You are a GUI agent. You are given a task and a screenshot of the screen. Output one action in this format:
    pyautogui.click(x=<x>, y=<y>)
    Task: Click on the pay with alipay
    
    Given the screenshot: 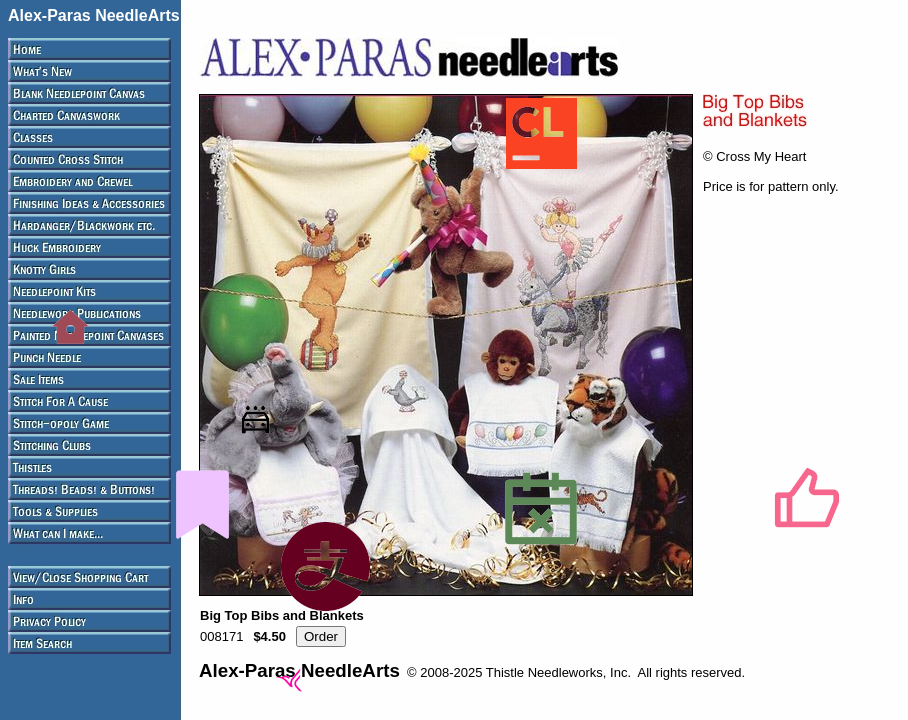 What is the action you would take?
    pyautogui.click(x=325, y=566)
    